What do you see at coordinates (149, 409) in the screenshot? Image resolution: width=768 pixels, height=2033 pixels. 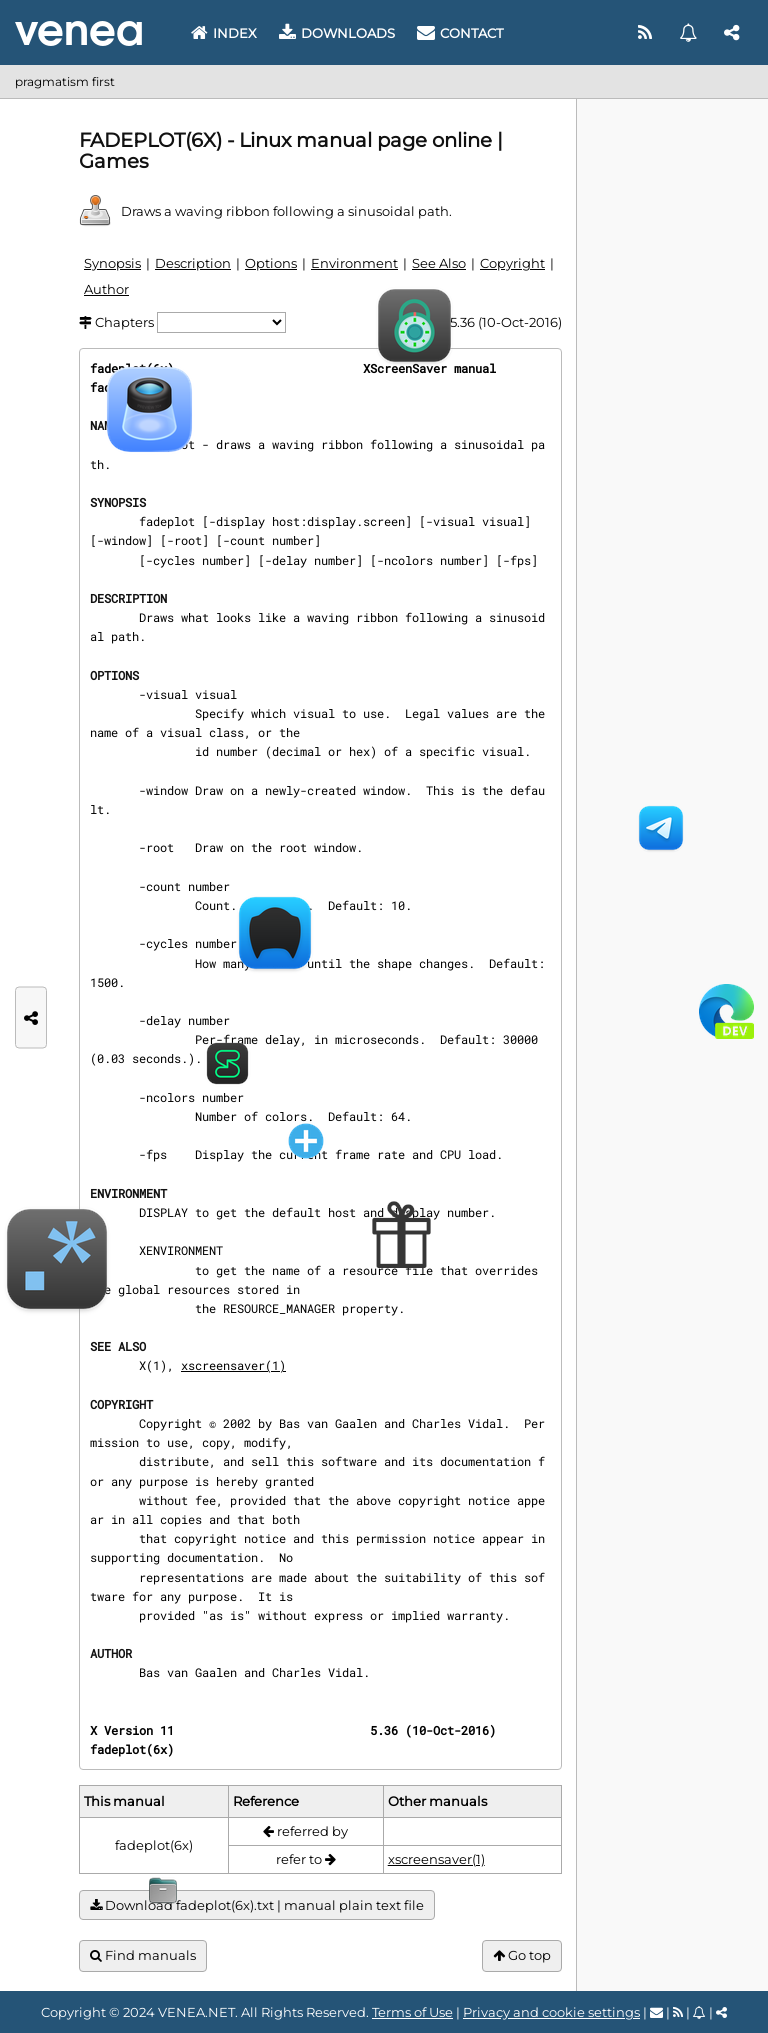 I see `open eye of gnome image viewer` at bounding box center [149, 409].